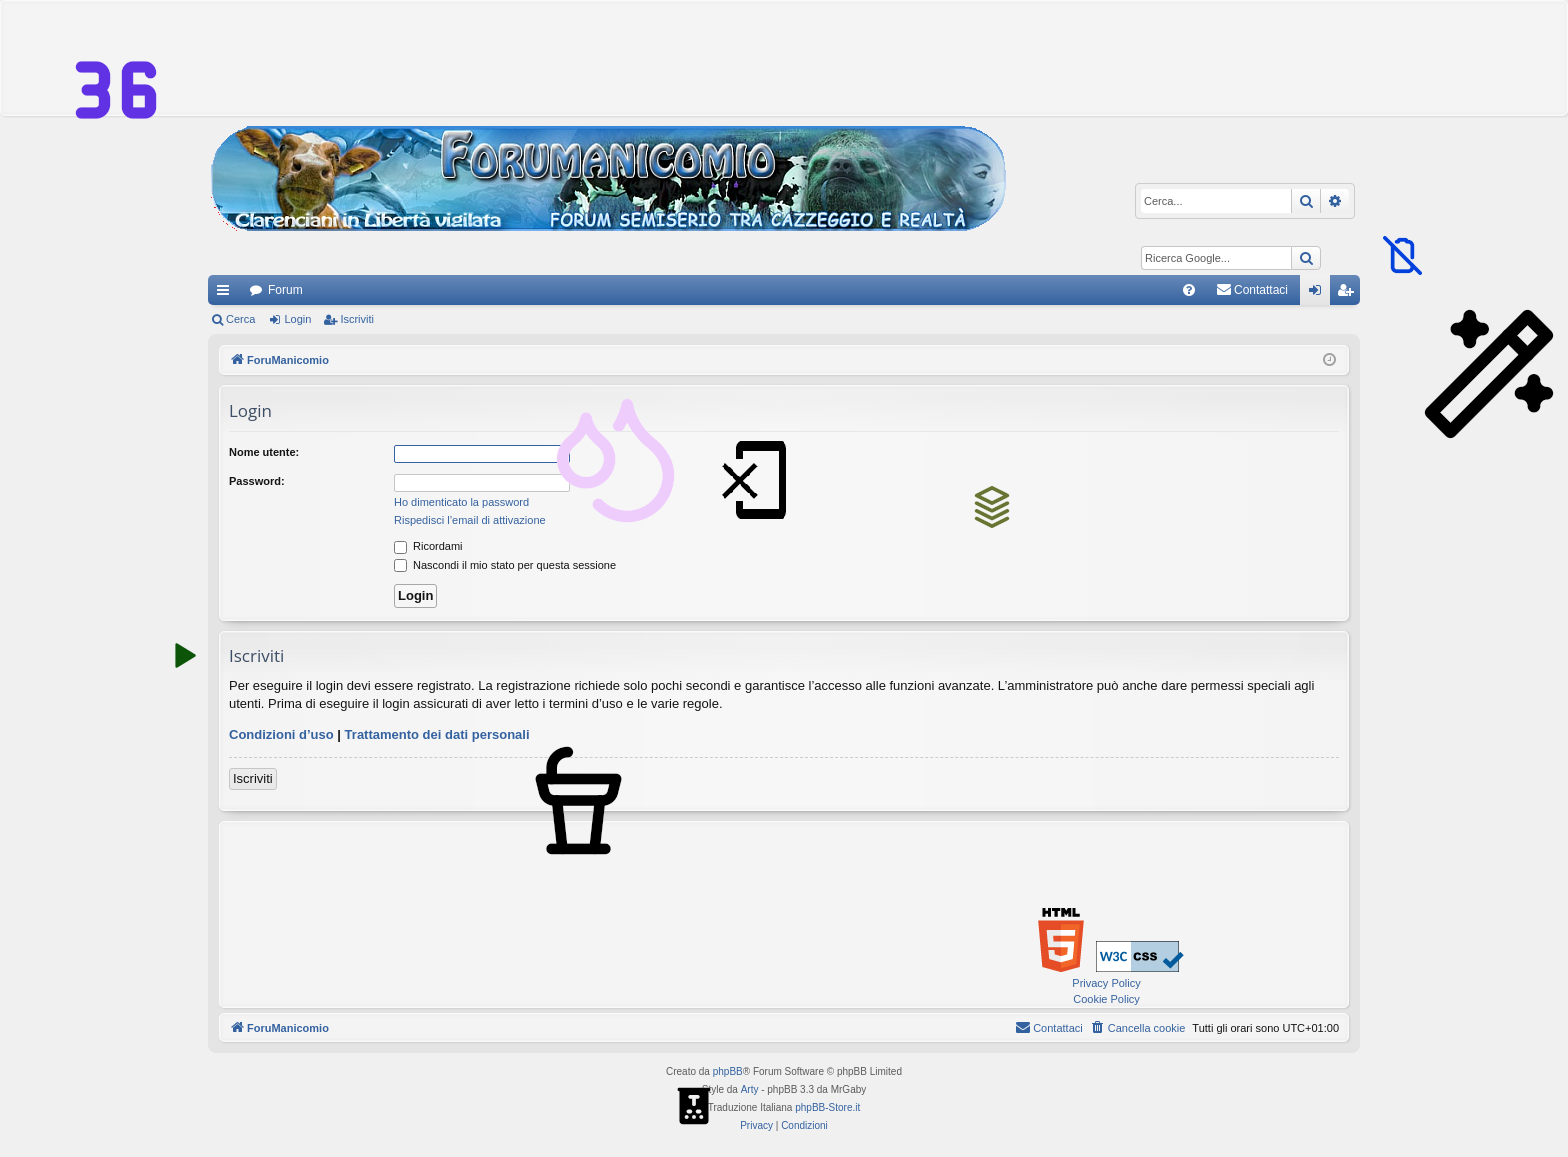  I want to click on indicates item number 36 in a list or sequence, so click(116, 90).